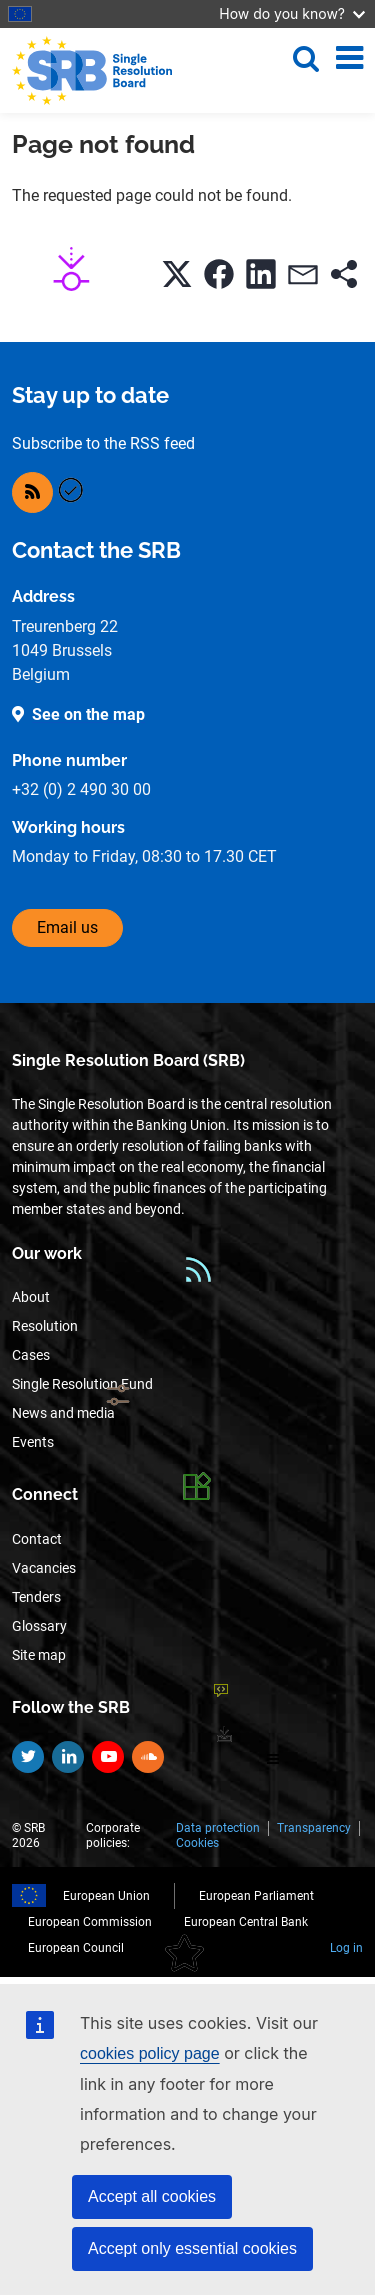  Describe the element at coordinates (118, 1395) in the screenshot. I see `open settings or preferences` at that location.